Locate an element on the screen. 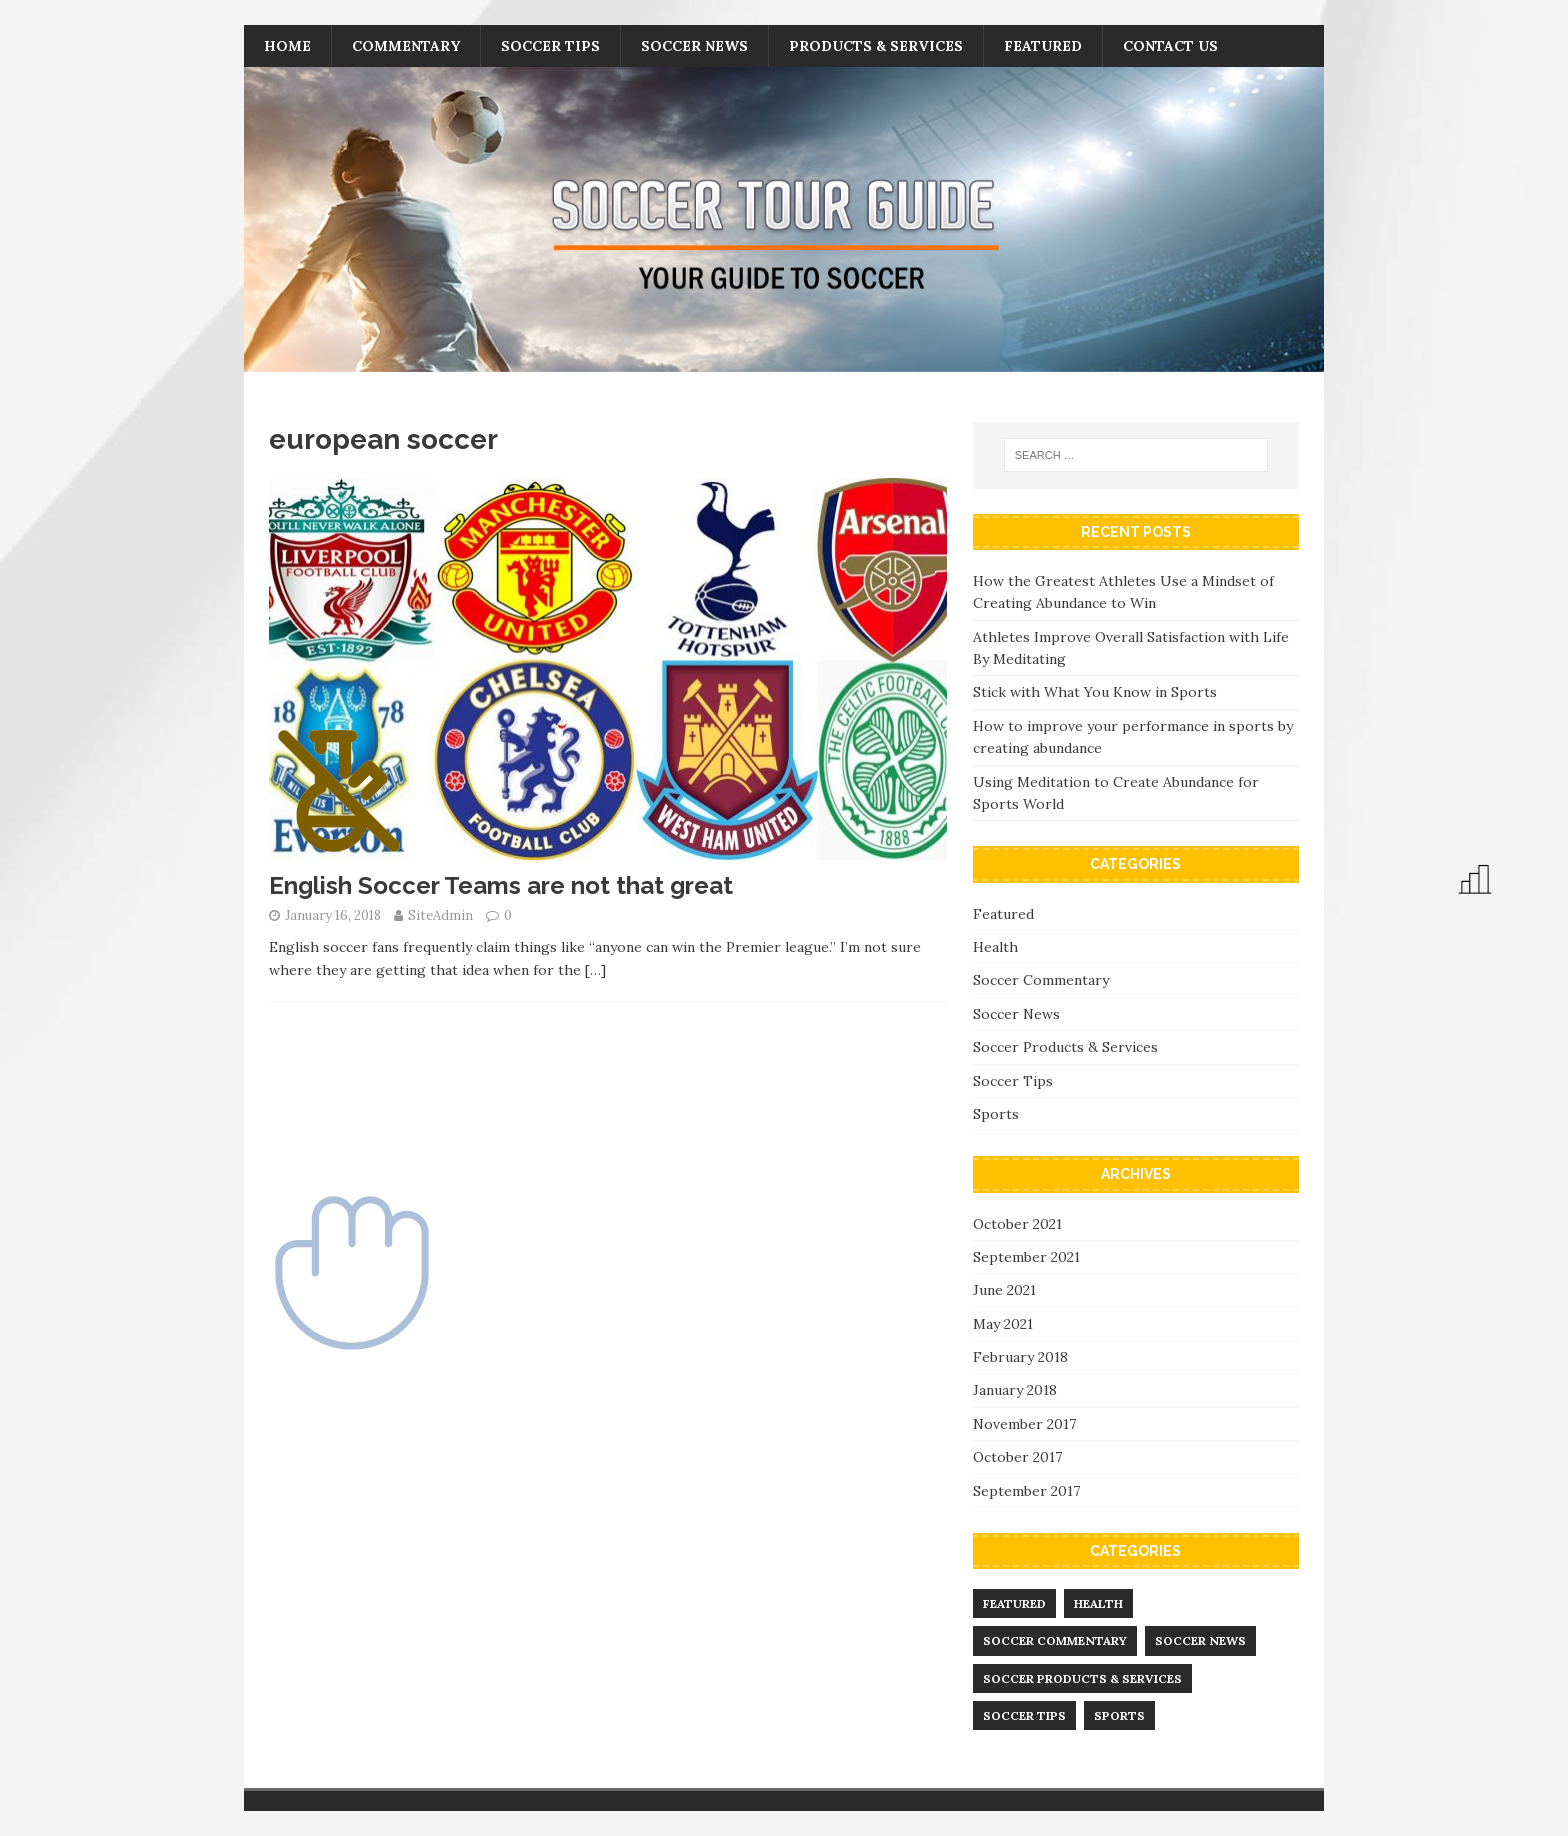  drag to reposition an element is located at coordinates (352, 1251).